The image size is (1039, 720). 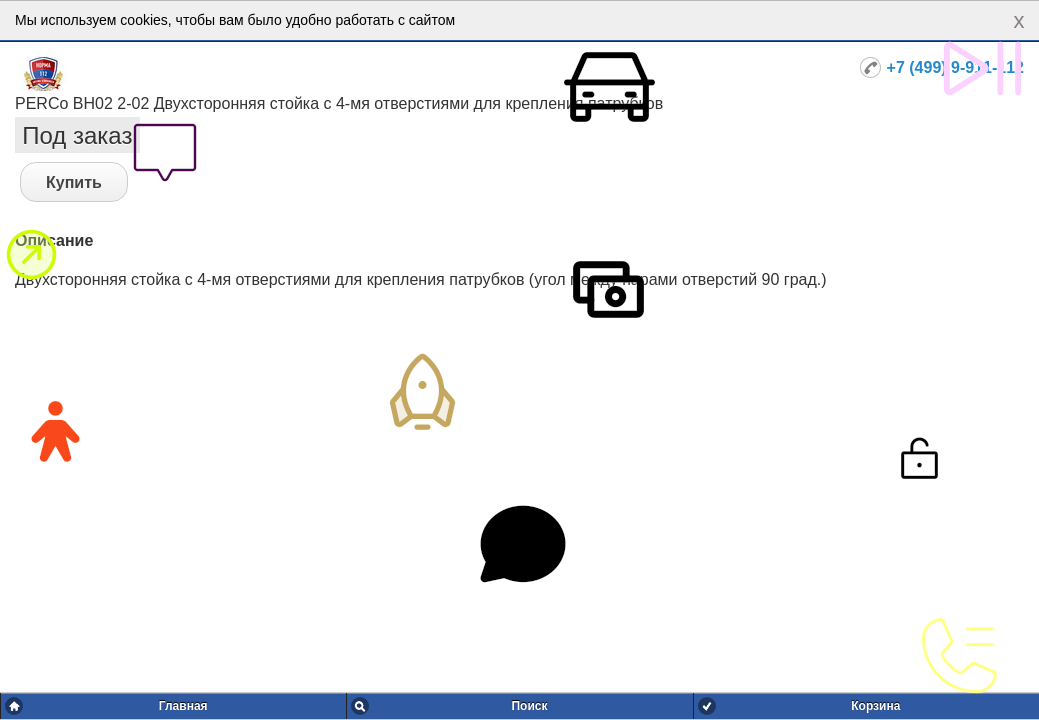 I want to click on access vehicle or car-related features, so click(x=609, y=88).